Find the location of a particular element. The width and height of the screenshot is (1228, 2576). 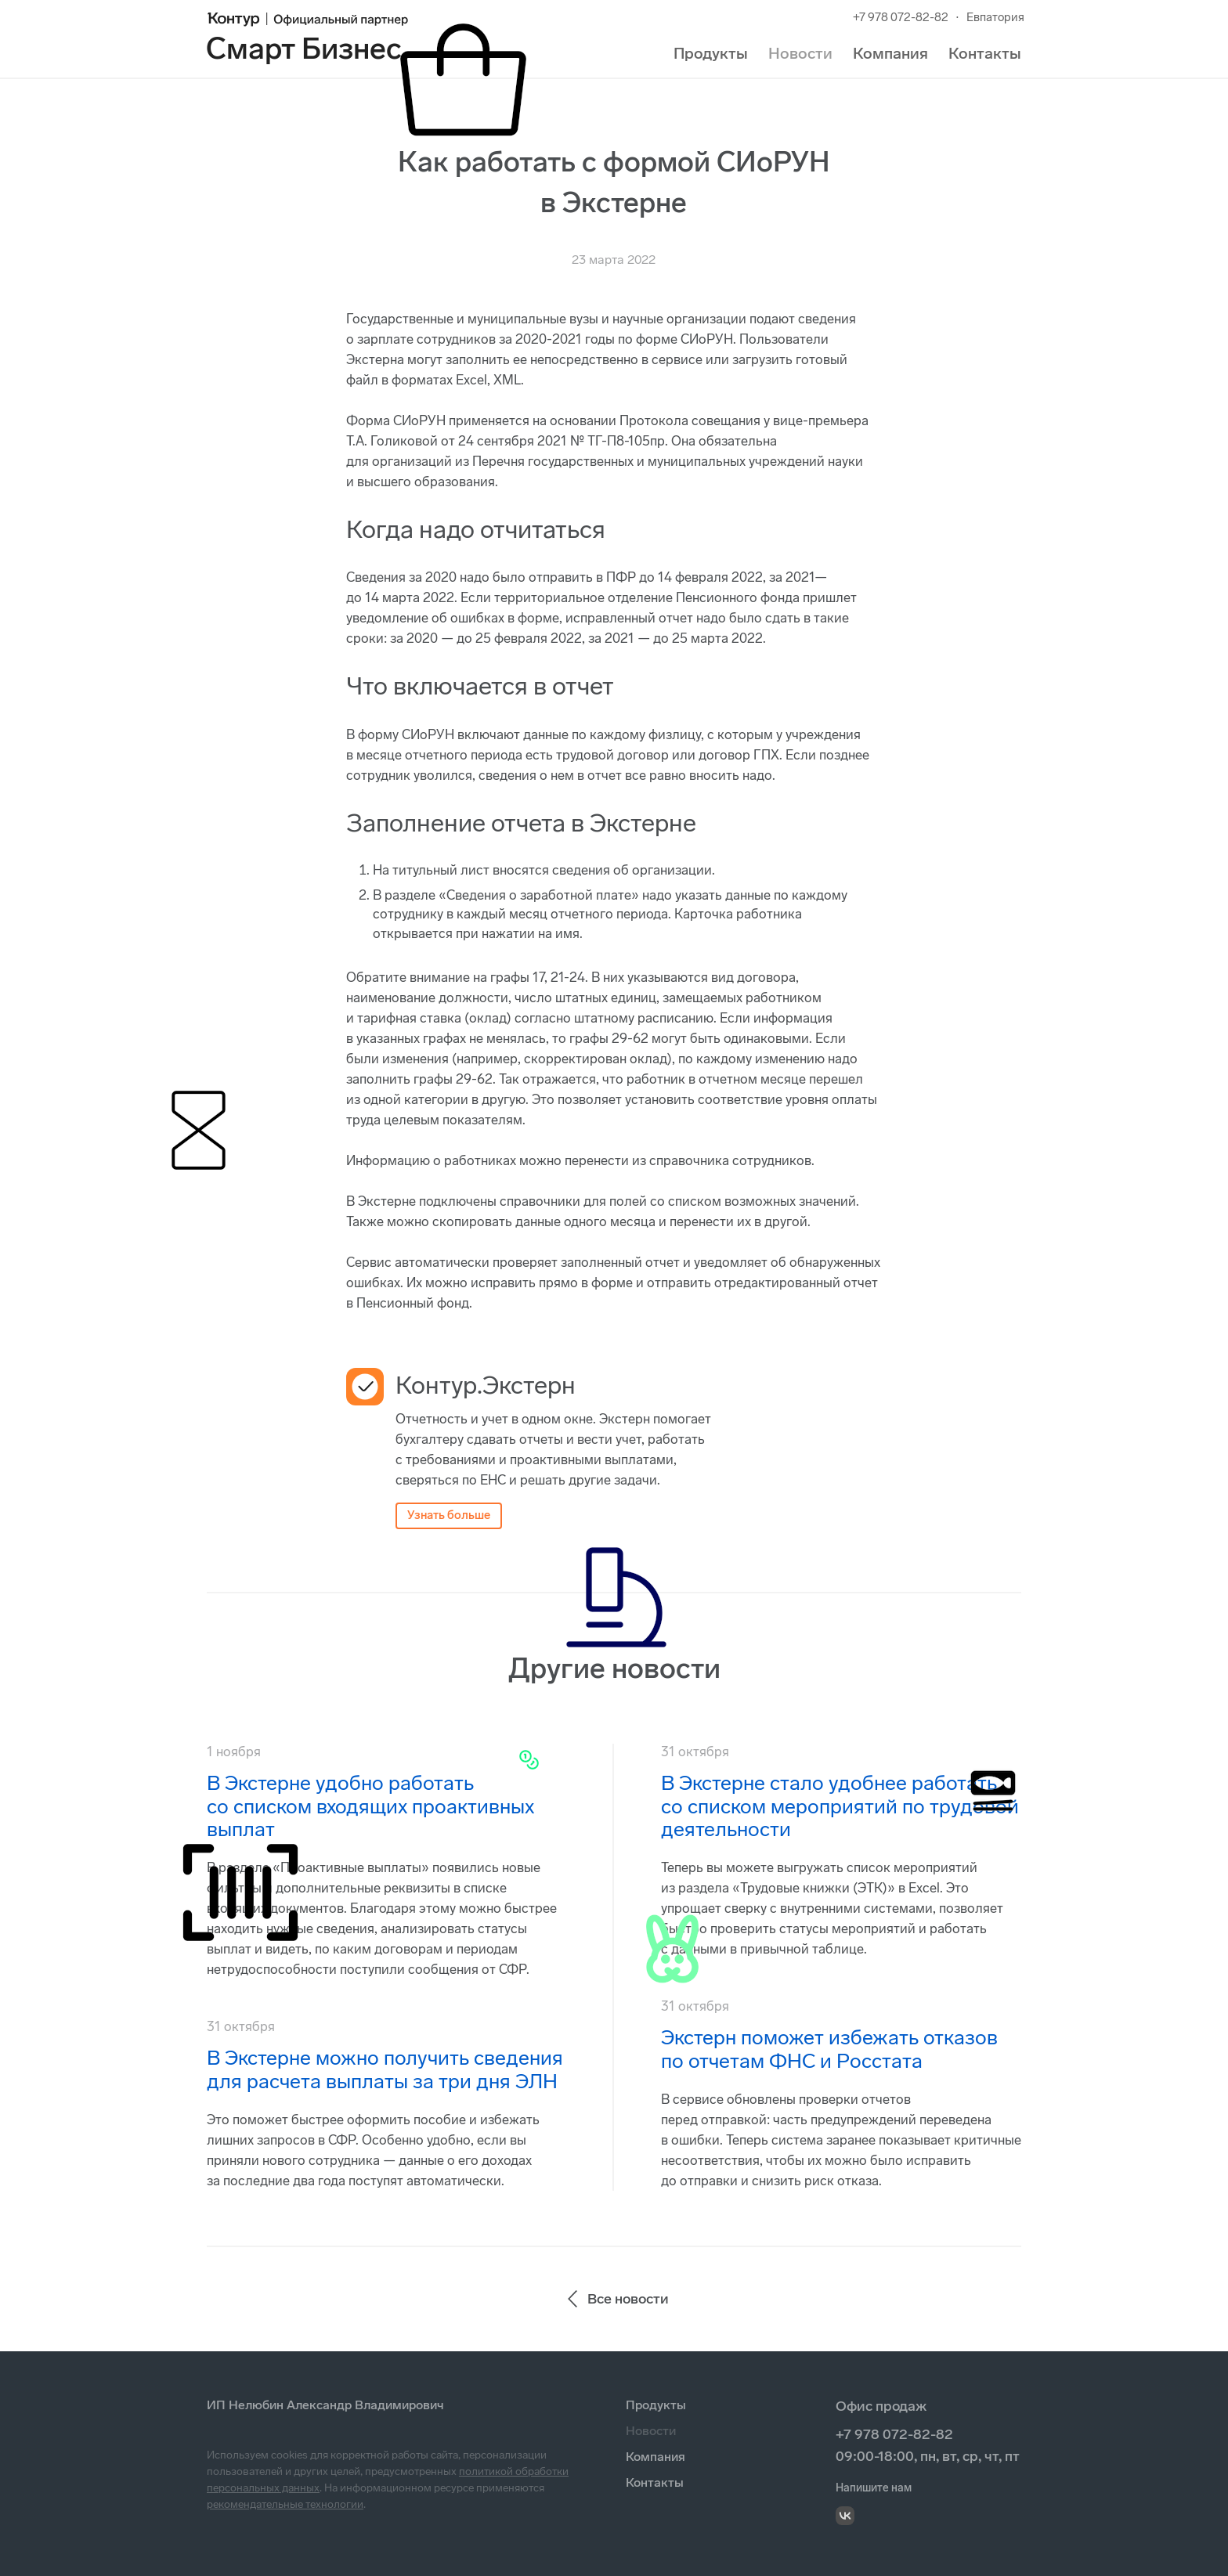

indicates loading or processing in progress is located at coordinates (198, 1130).